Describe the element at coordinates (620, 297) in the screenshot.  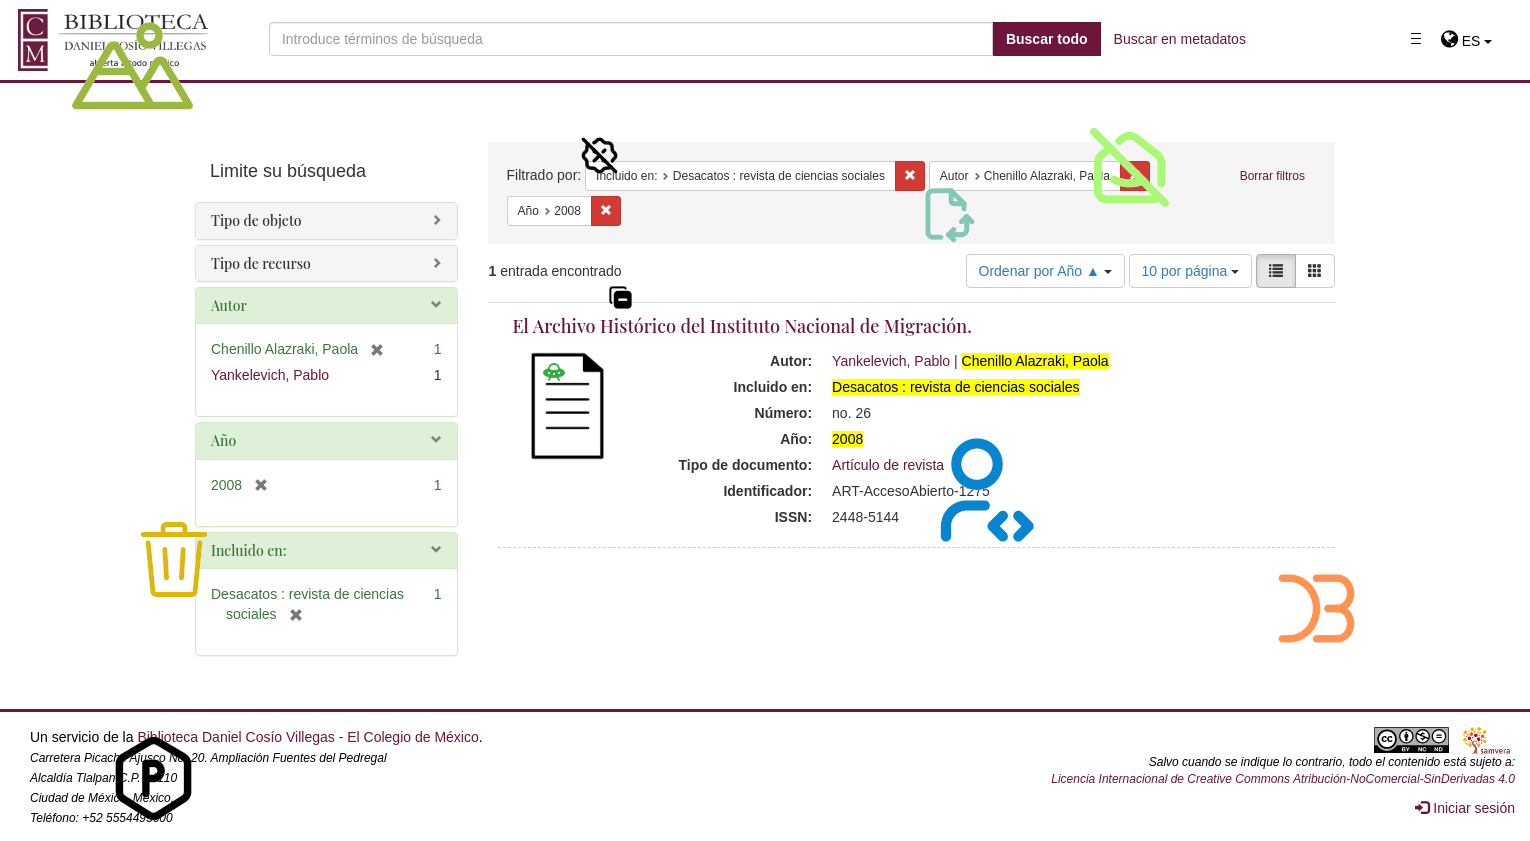
I see `remove an item from clipboard` at that location.